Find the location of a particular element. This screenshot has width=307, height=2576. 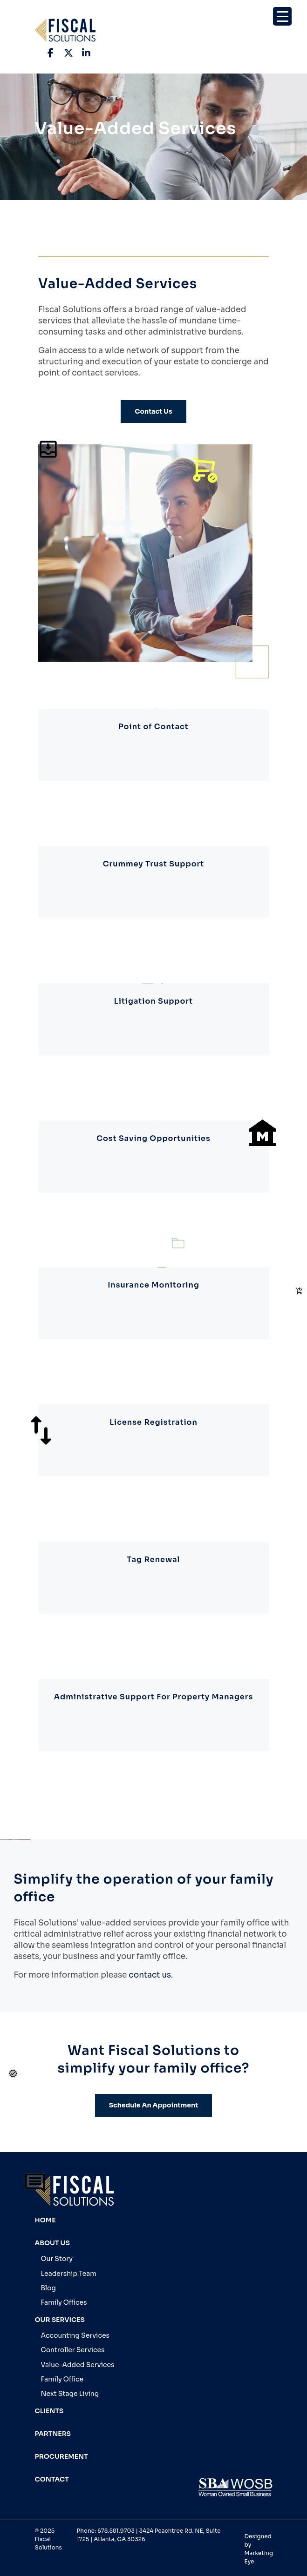

swap or reverse the order of items is located at coordinates (41, 1430).